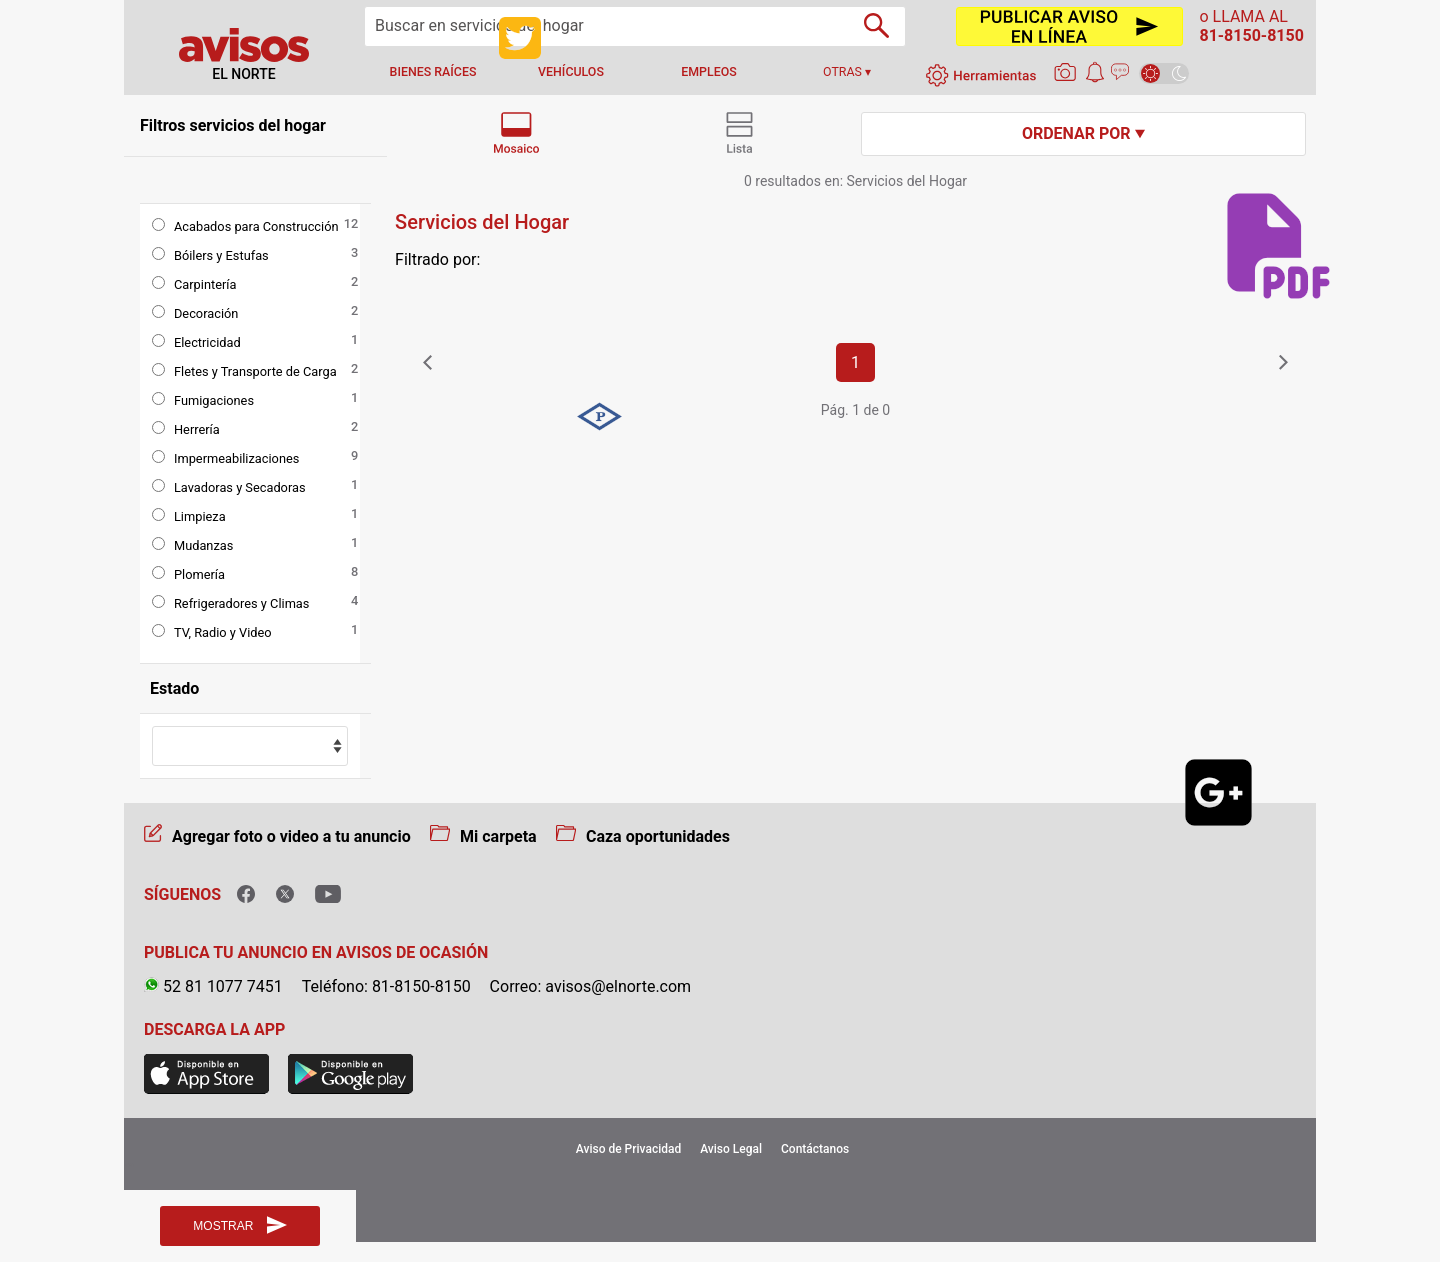  I want to click on share to Twitter, so click(520, 38).